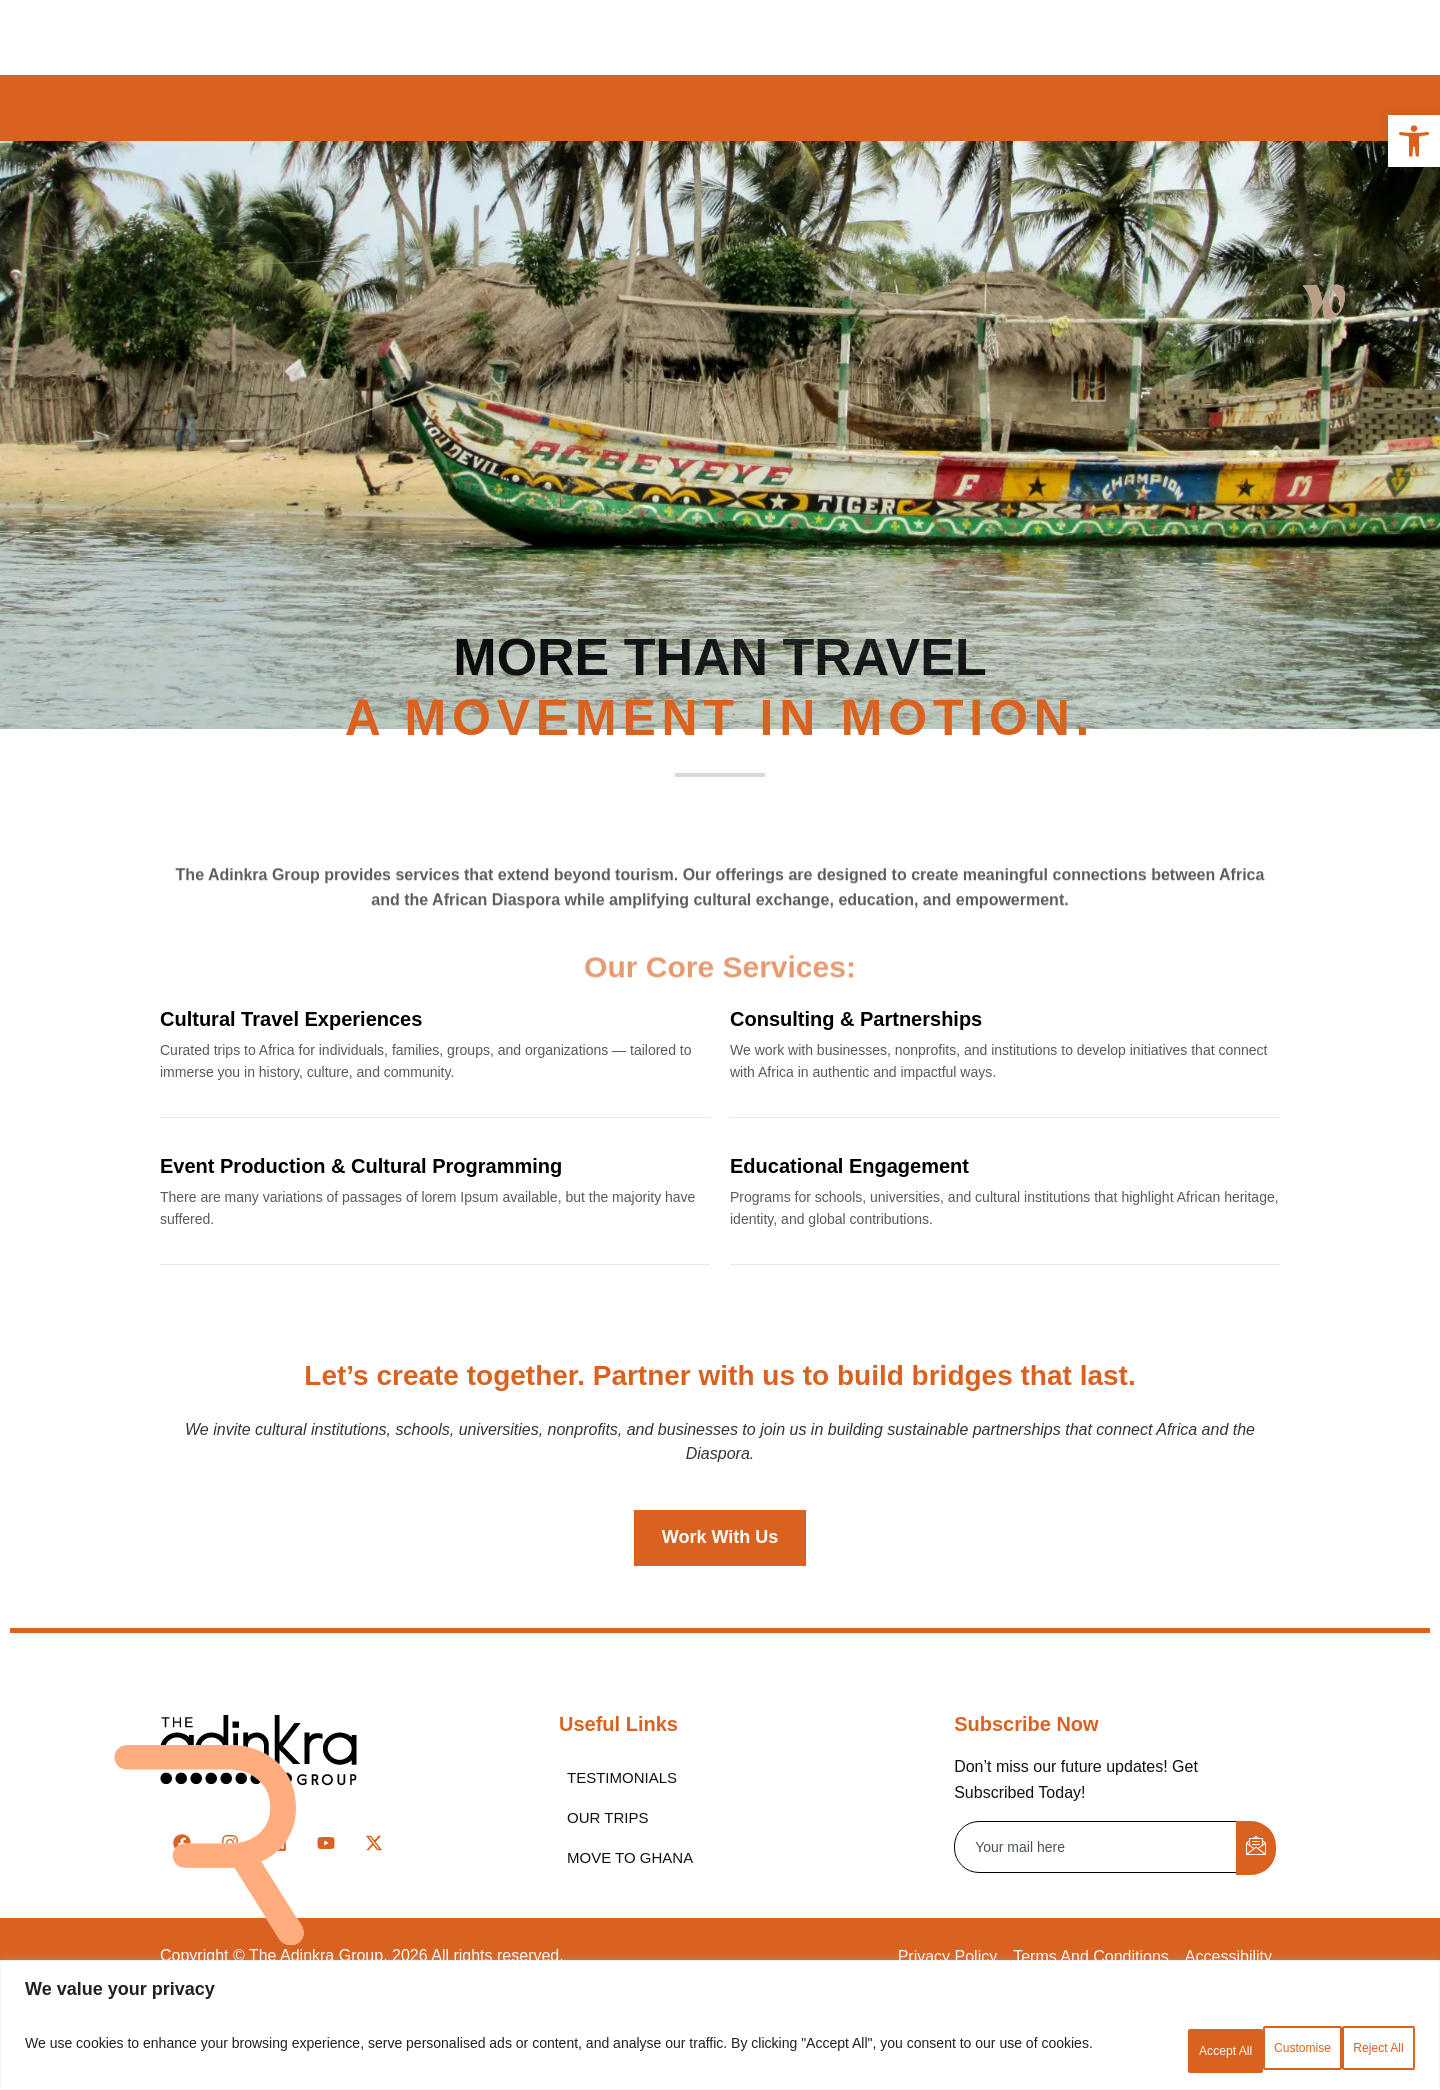  I want to click on rive animation platform logo, so click(209, 1845).